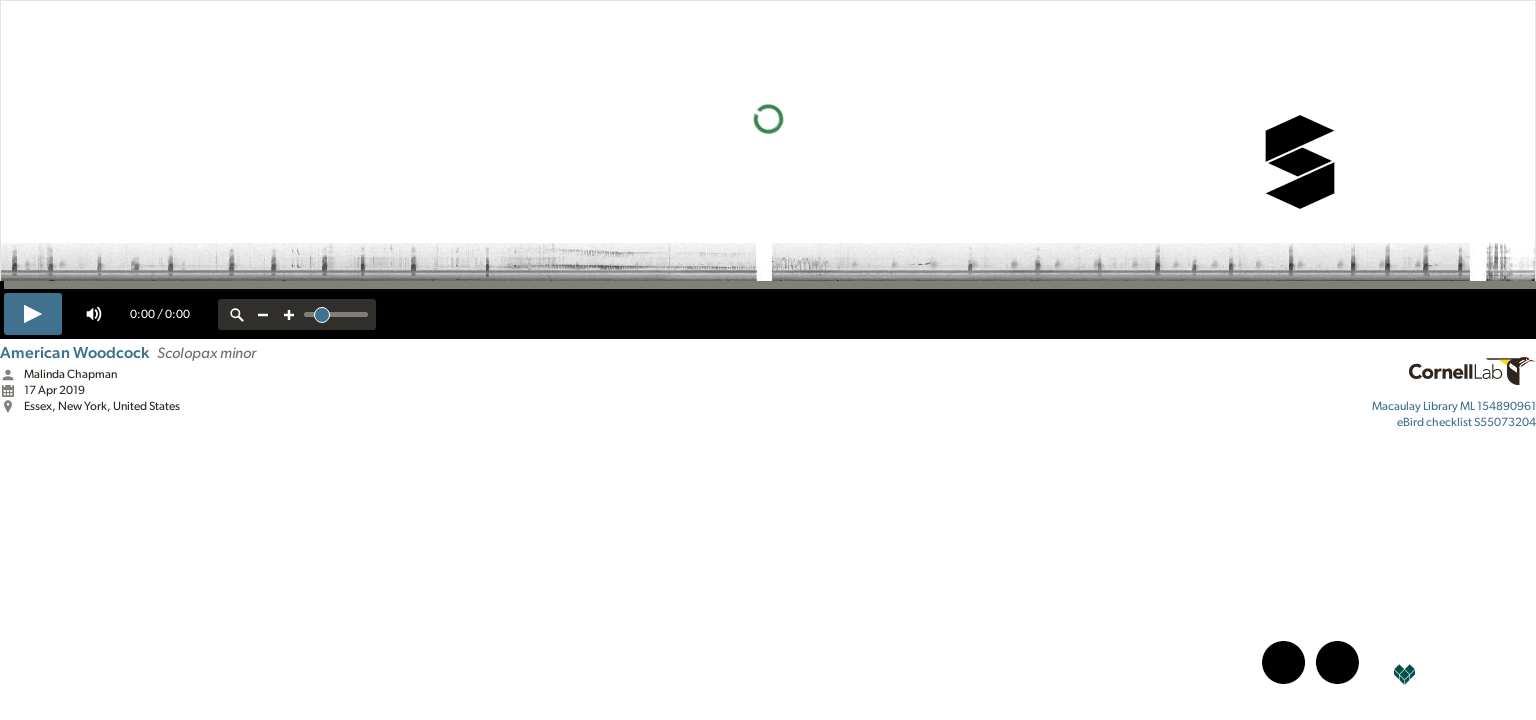 The height and width of the screenshot is (720, 1536). Describe the element at coordinates (1404, 674) in the screenshot. I see `bazel build system logo` at that location.